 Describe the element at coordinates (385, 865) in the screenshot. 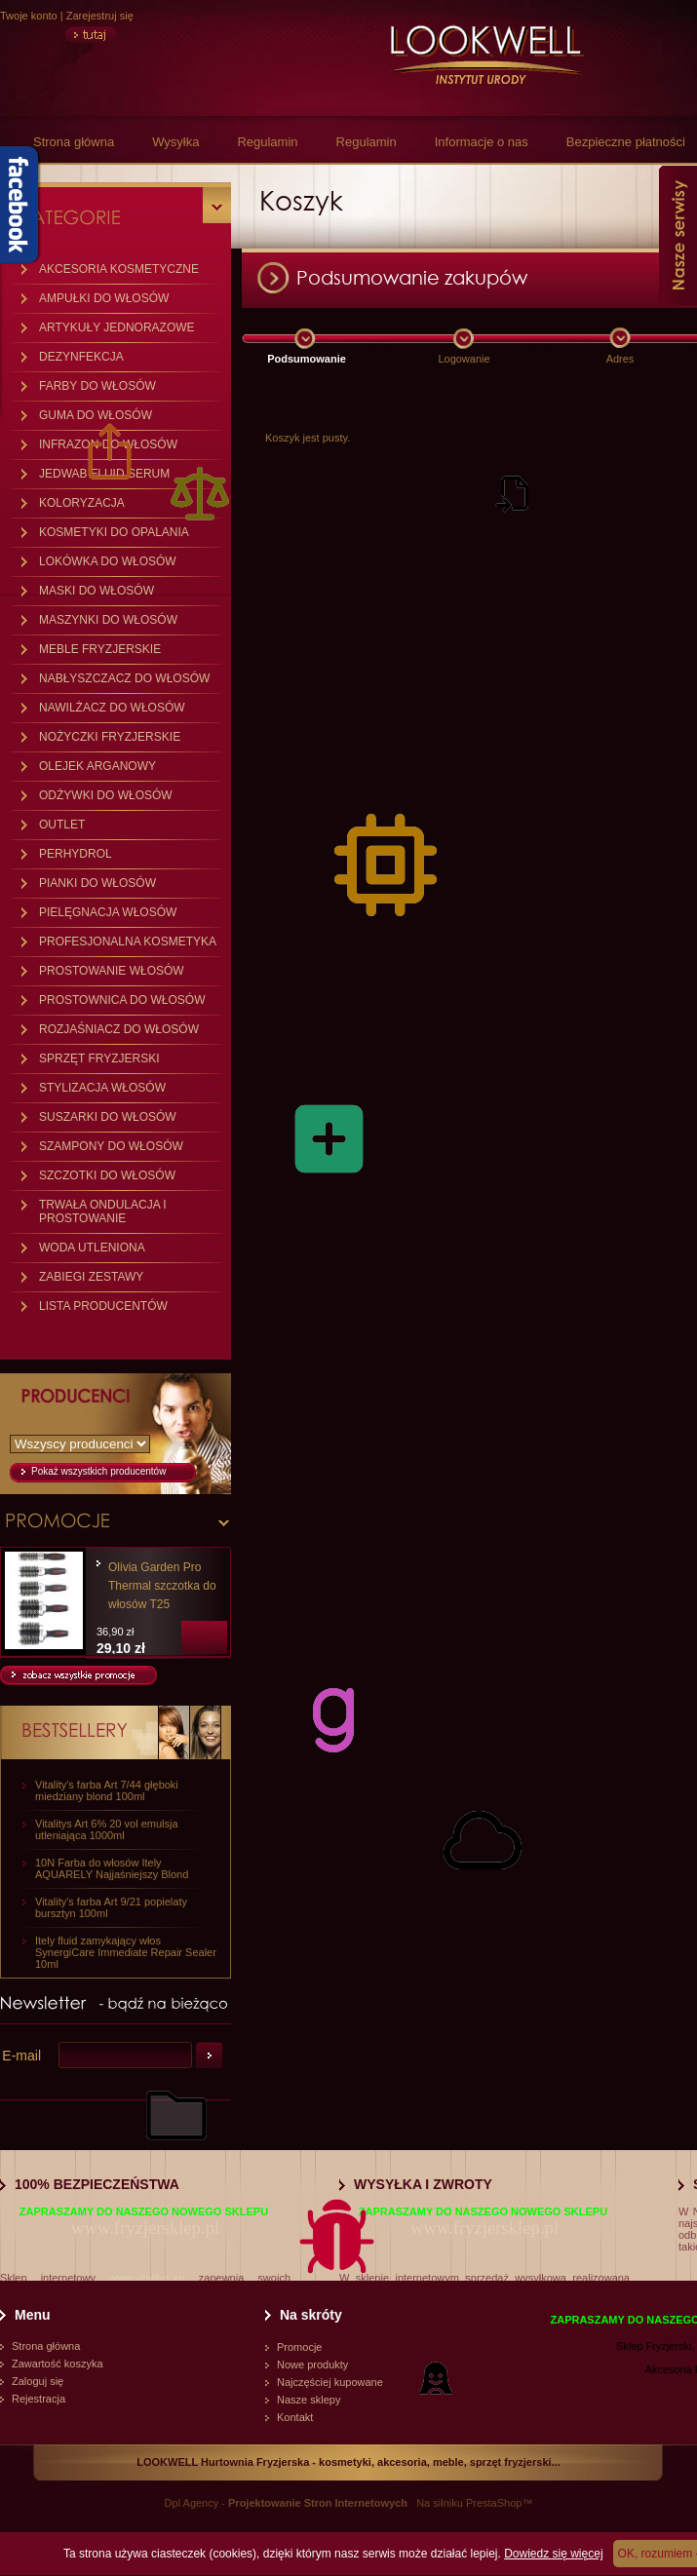

I see `view system or hardware information` at that location.